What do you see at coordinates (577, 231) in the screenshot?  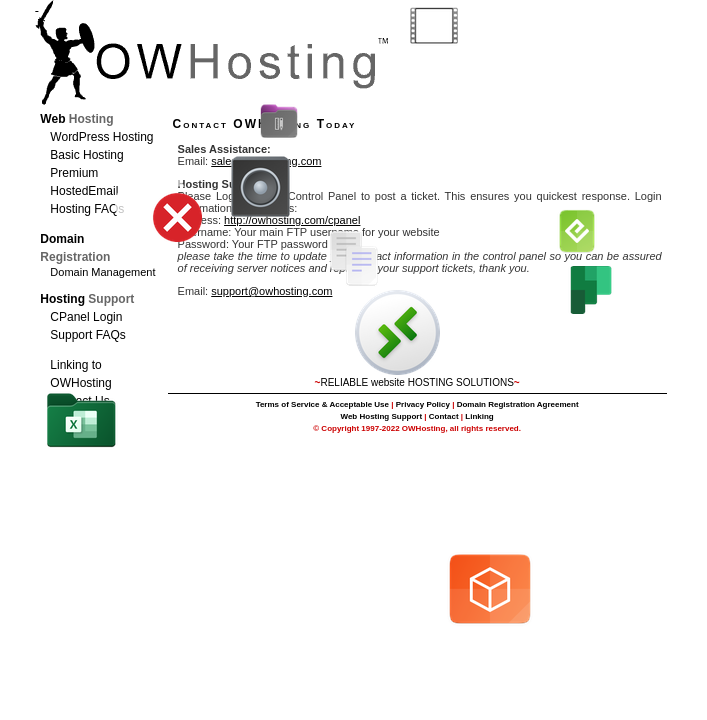 I see `an epub ebook file` at bounding box center [577, 231].